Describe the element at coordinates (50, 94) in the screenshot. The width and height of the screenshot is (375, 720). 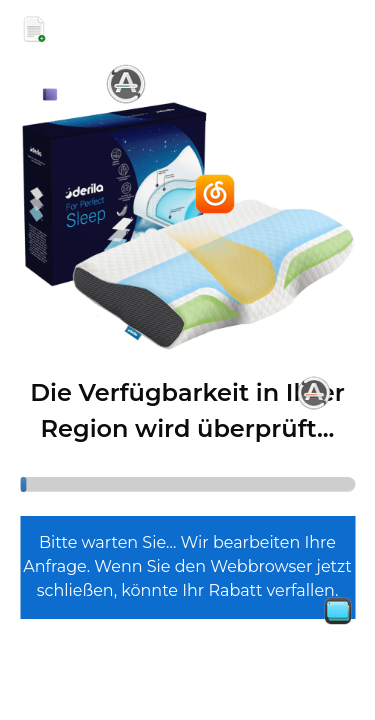
I see `access desktop folder` at that location.